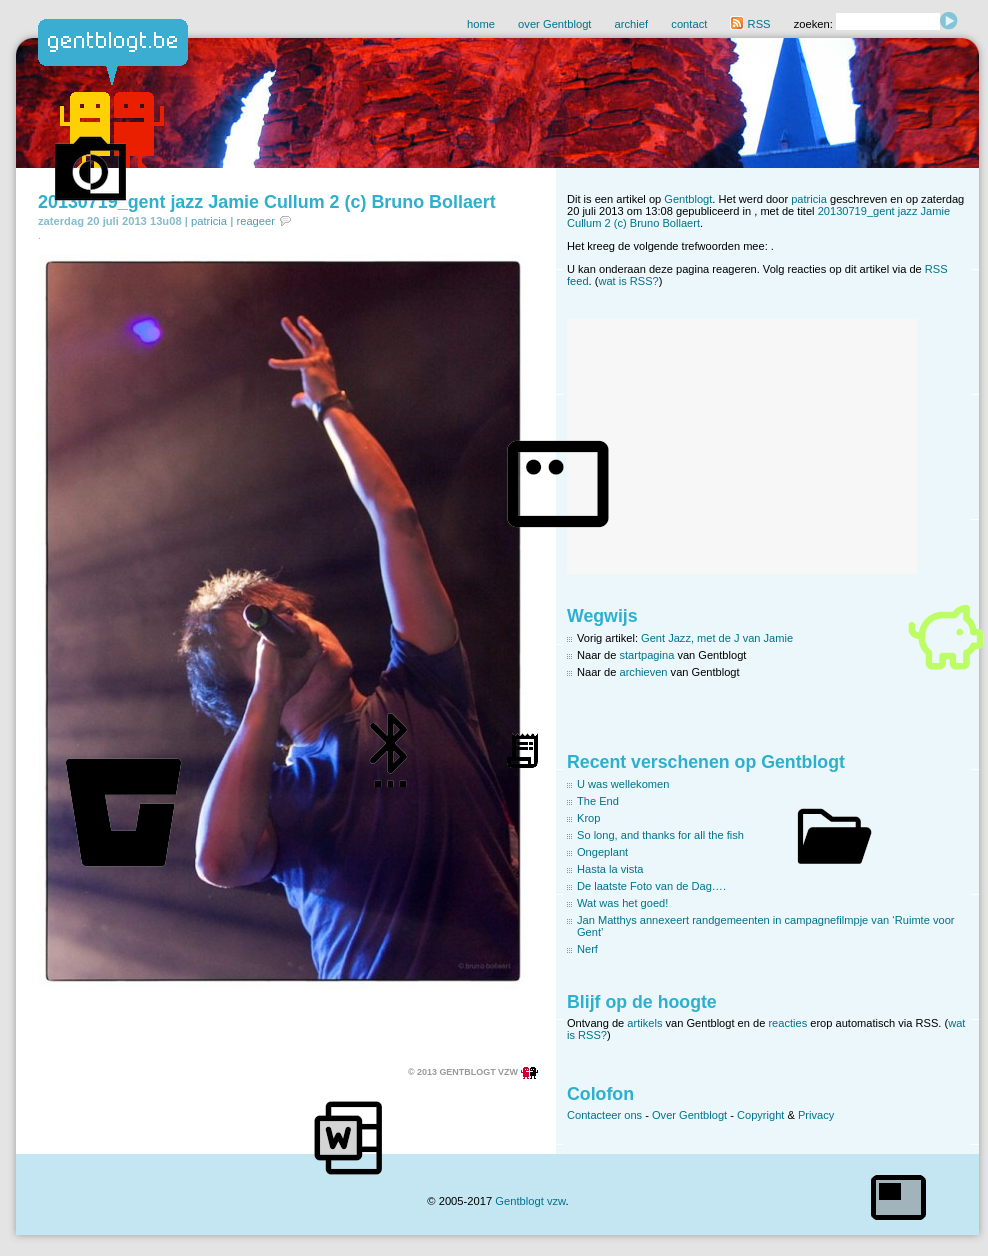 Image resolution: width=988 pixels, height=1256 pixels. I want to click on access featured or highlighted video content, so click(898, 1197).